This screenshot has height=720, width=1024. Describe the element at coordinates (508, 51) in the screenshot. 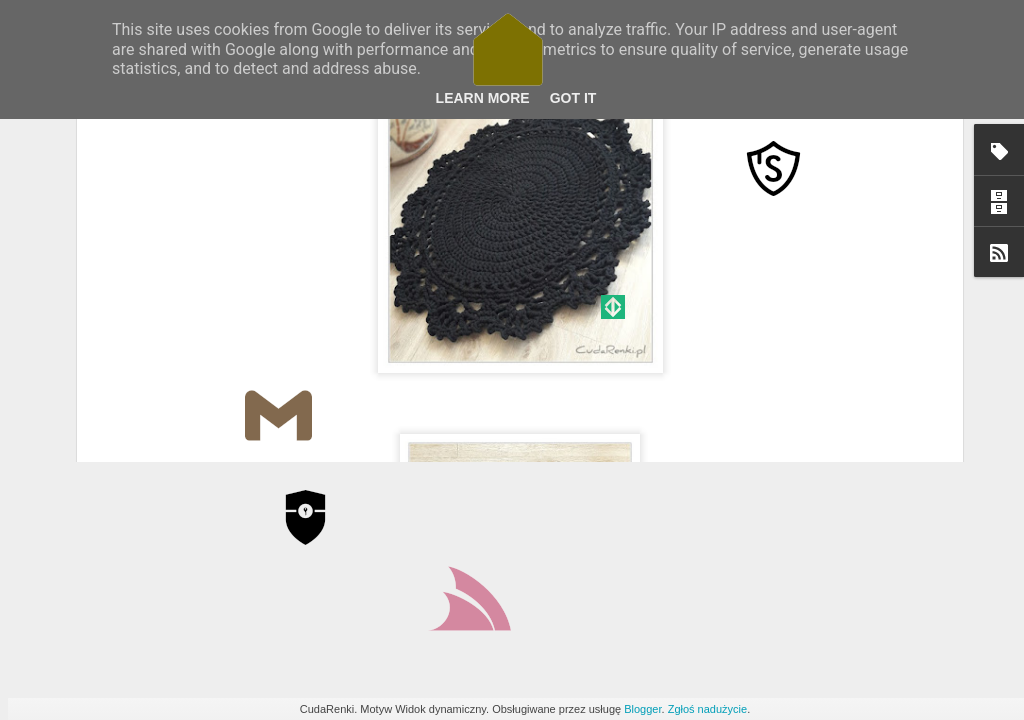

I see `navigate to home screen` at that location.